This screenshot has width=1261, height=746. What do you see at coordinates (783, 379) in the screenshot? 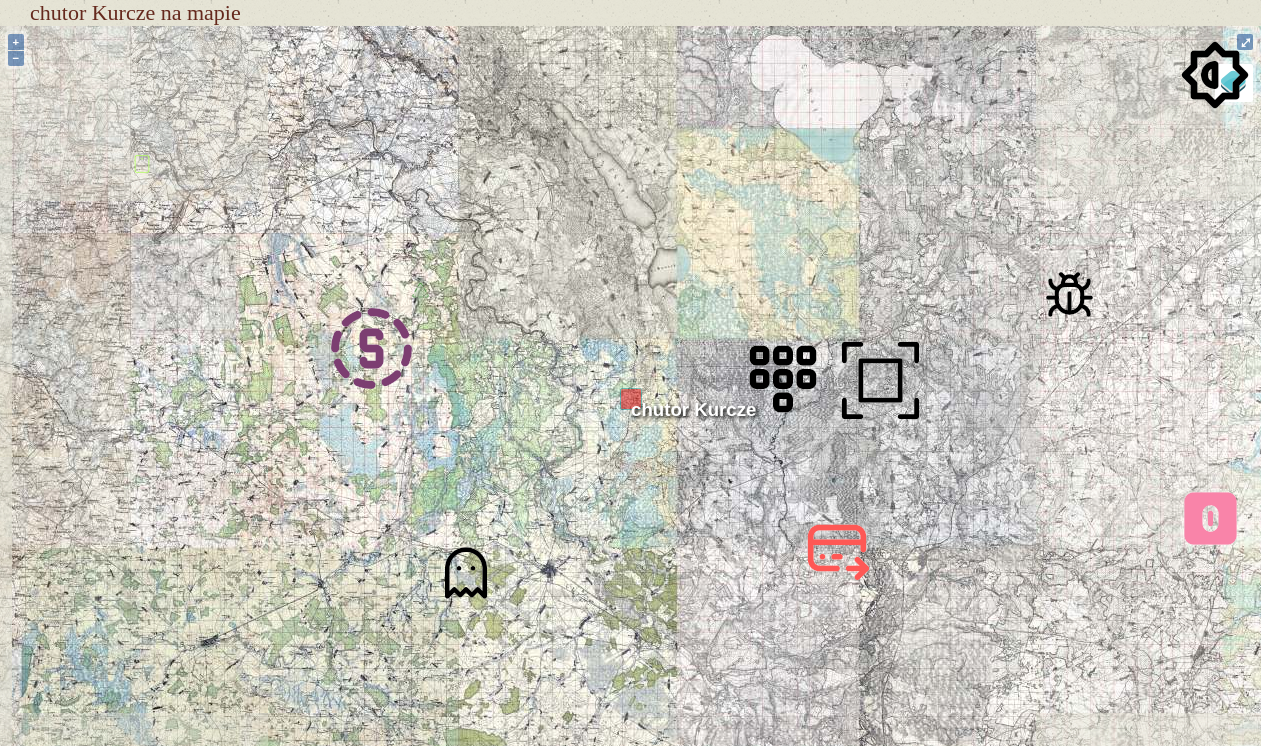
I see `open the phone dialpad` at bounding box center [783, 379].